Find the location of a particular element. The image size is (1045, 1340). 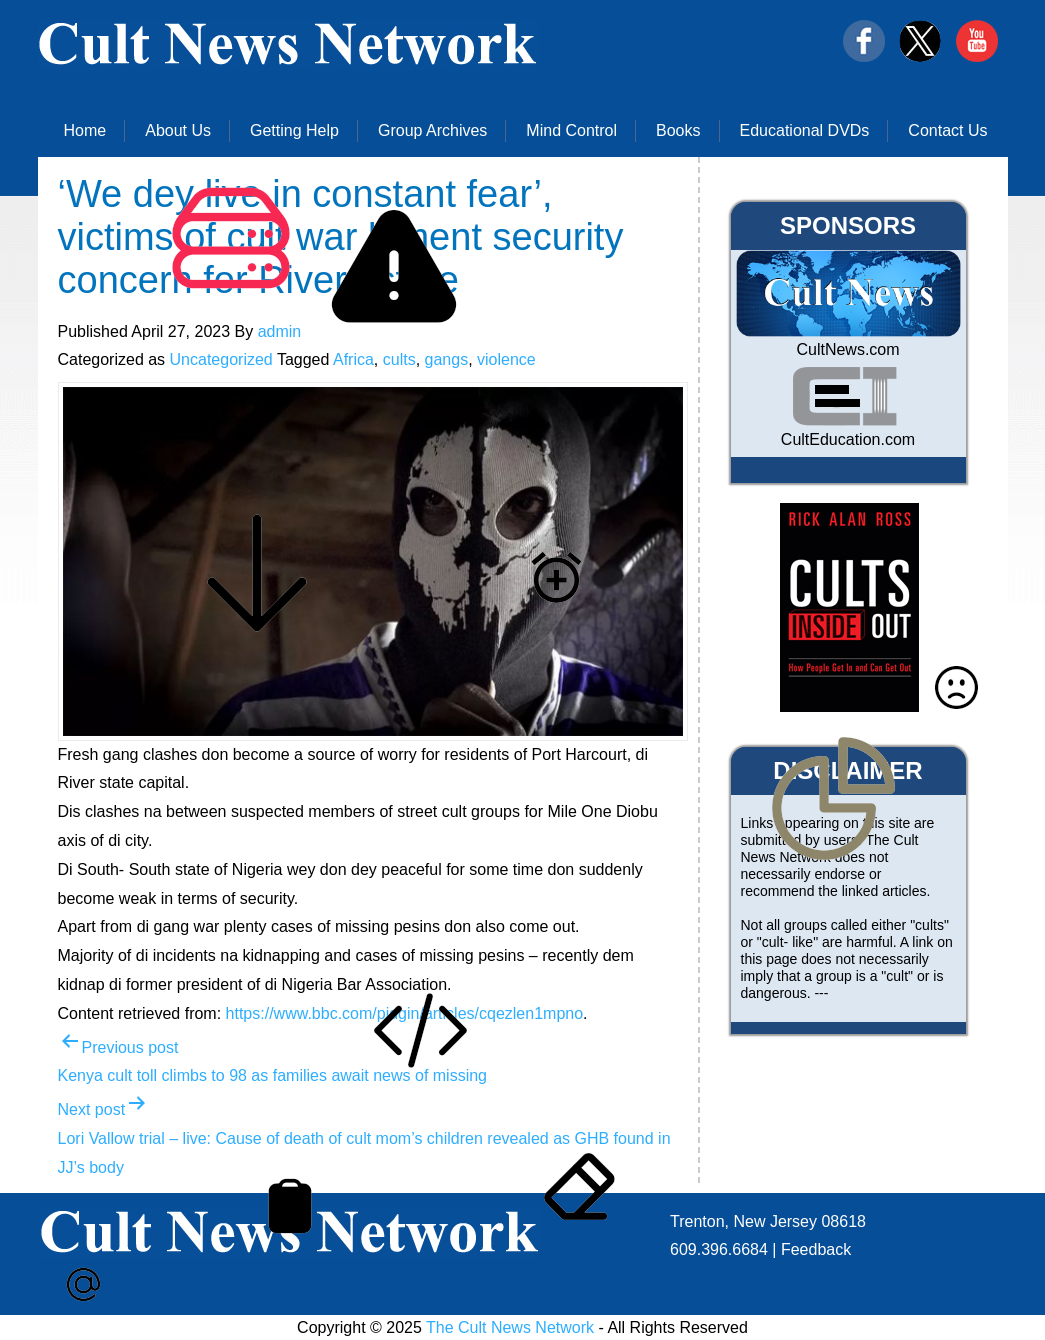

mention a user or tag someone is located at coordinates (83, 1284).